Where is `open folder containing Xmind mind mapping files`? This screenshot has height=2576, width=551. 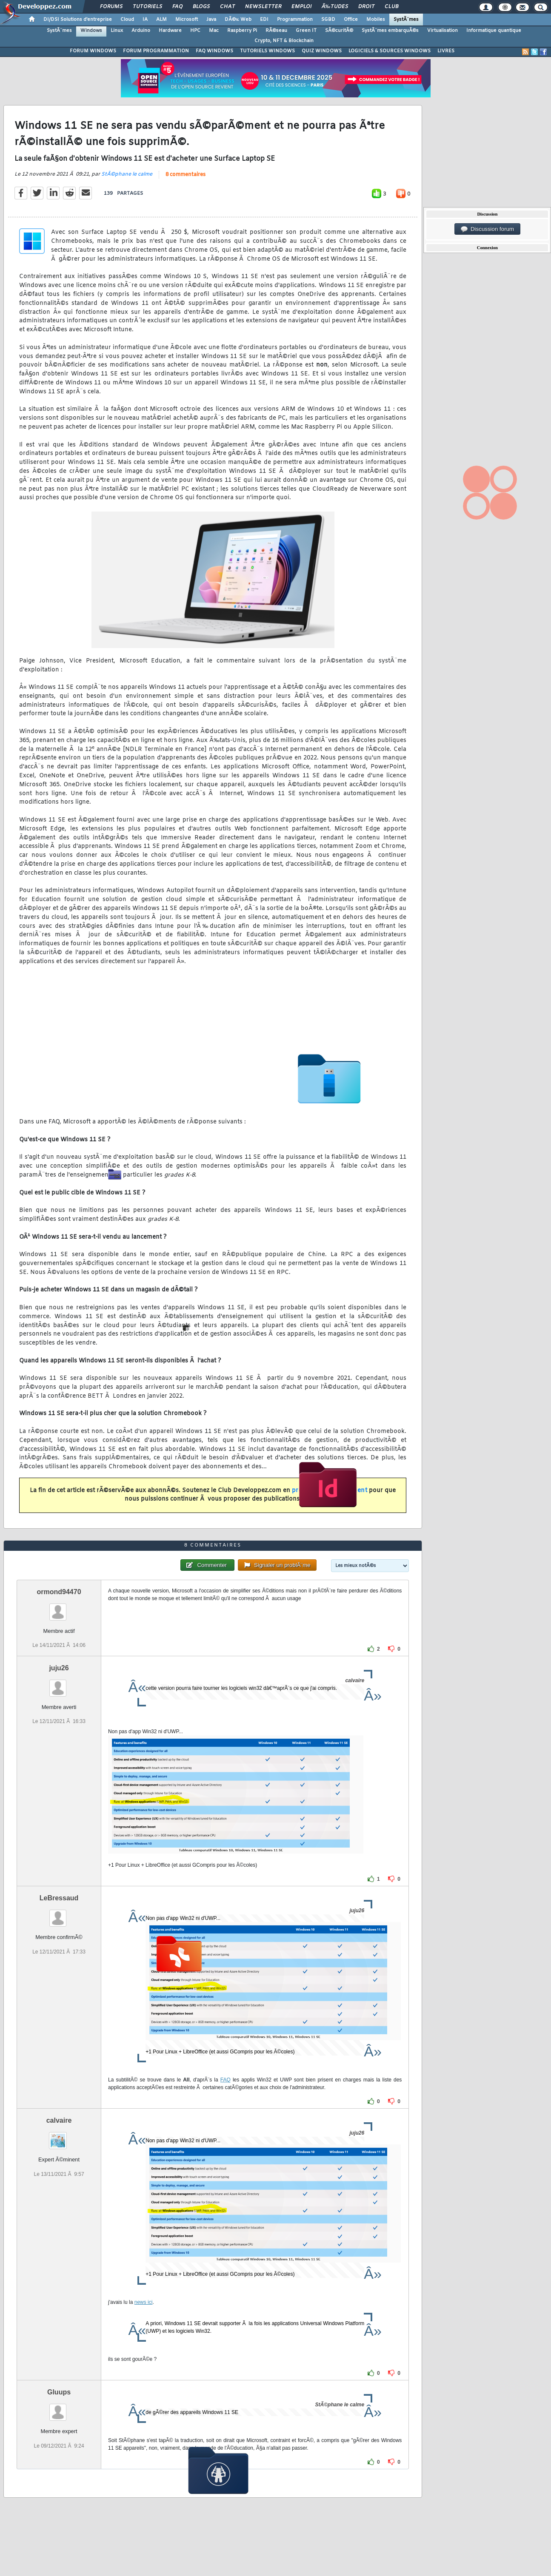
open folder containing Xmind mind mapping files is located at coordinates (179, 1955).